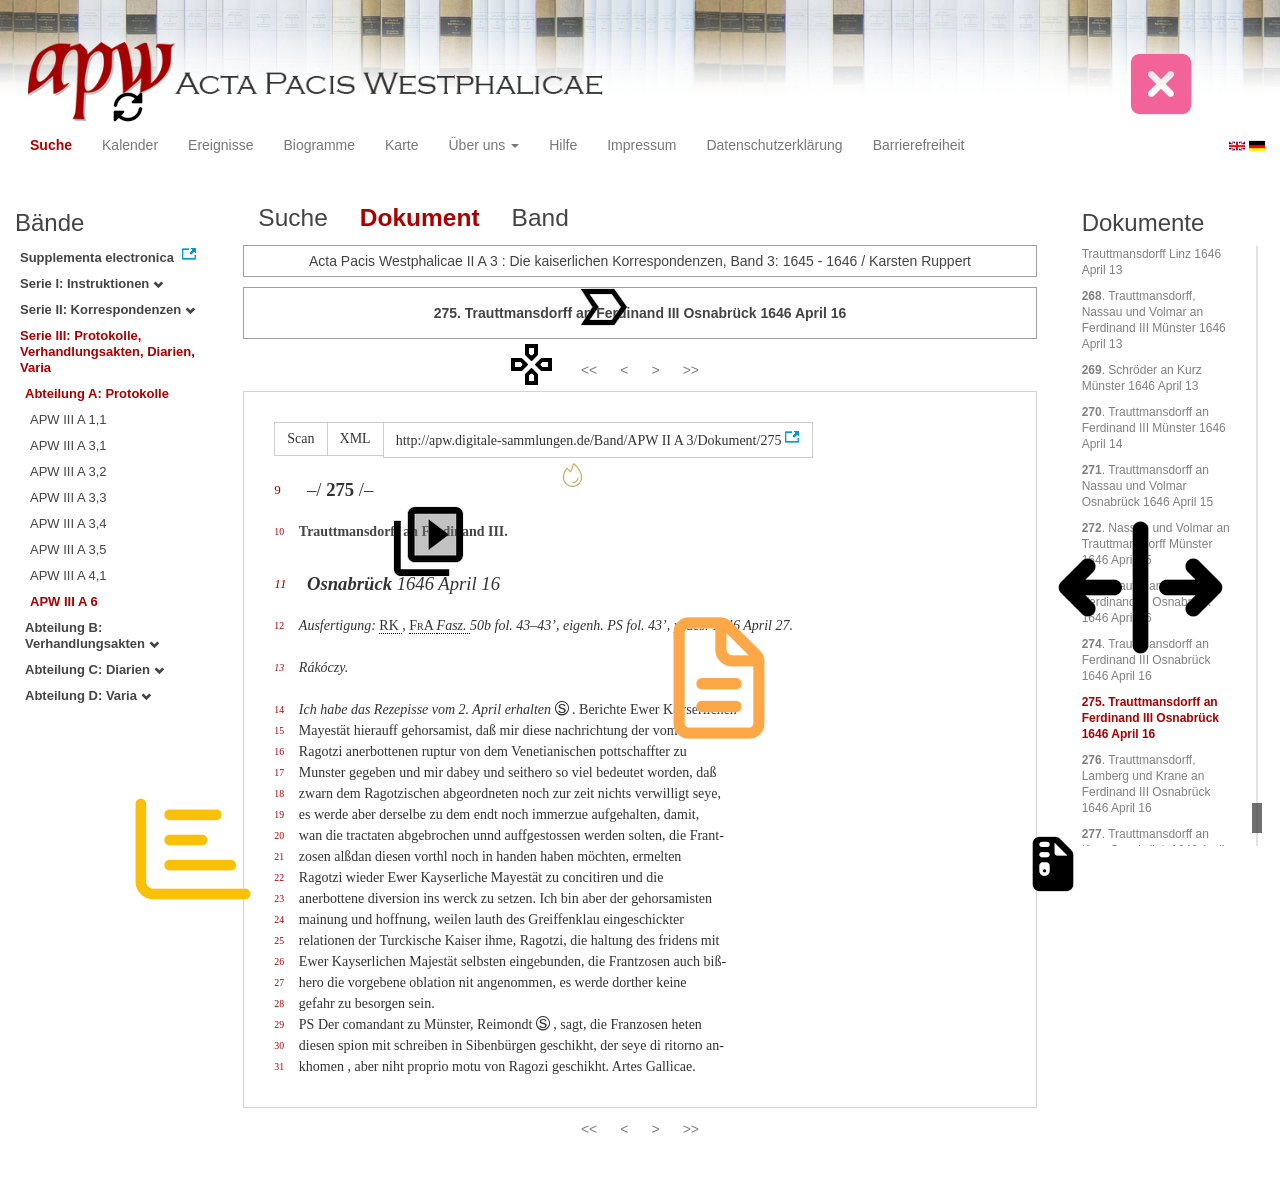  What do you see at coordinates (531, 364) in the screenshot?
I see `open games or gaming section` at bounding box center [531, 364].